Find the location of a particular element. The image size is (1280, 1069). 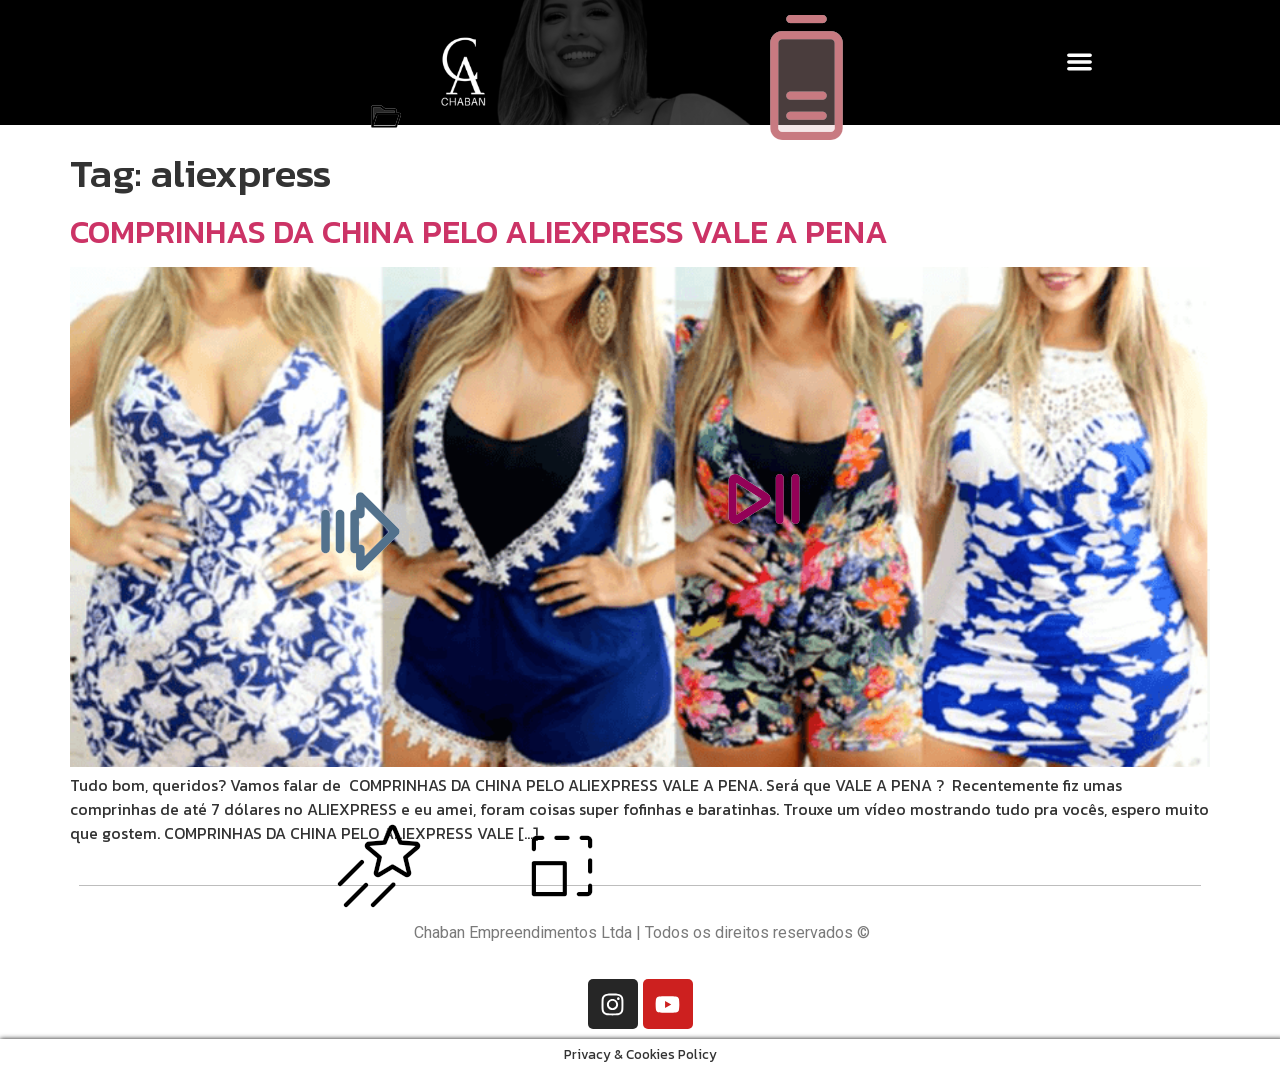

access folder contents is located at coordinates (385, 116).